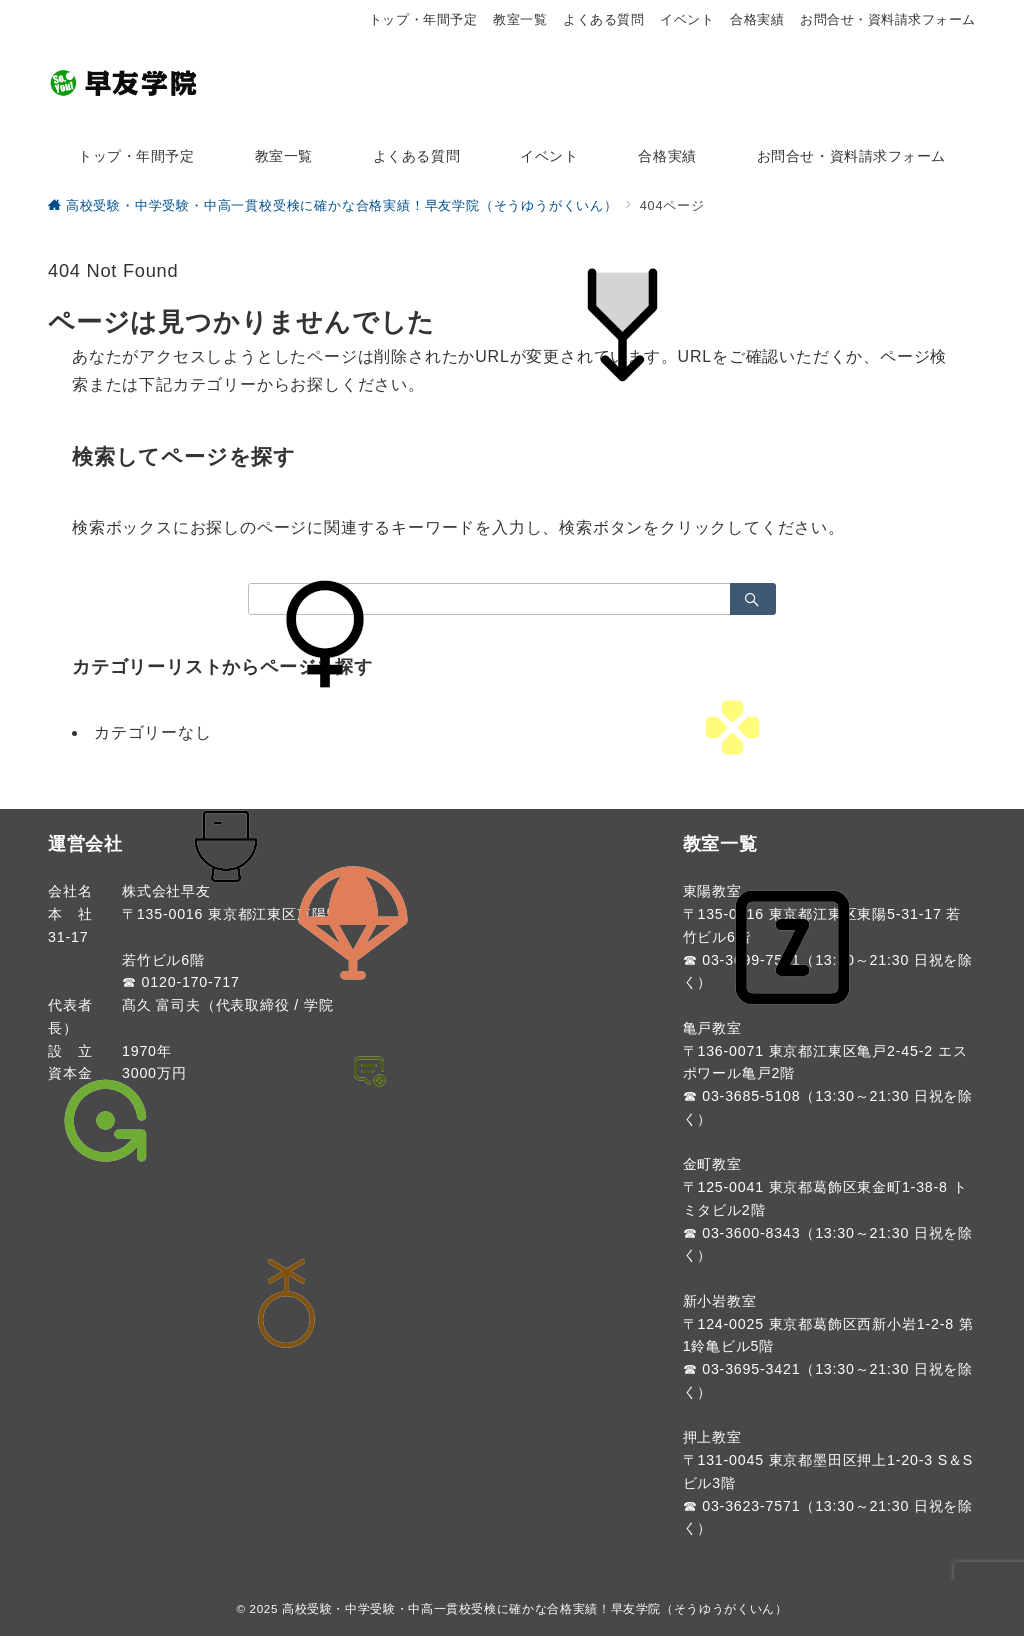 This screenshot has height=1636, width=1024. I want to click on select female gender option, so click(325, 634).